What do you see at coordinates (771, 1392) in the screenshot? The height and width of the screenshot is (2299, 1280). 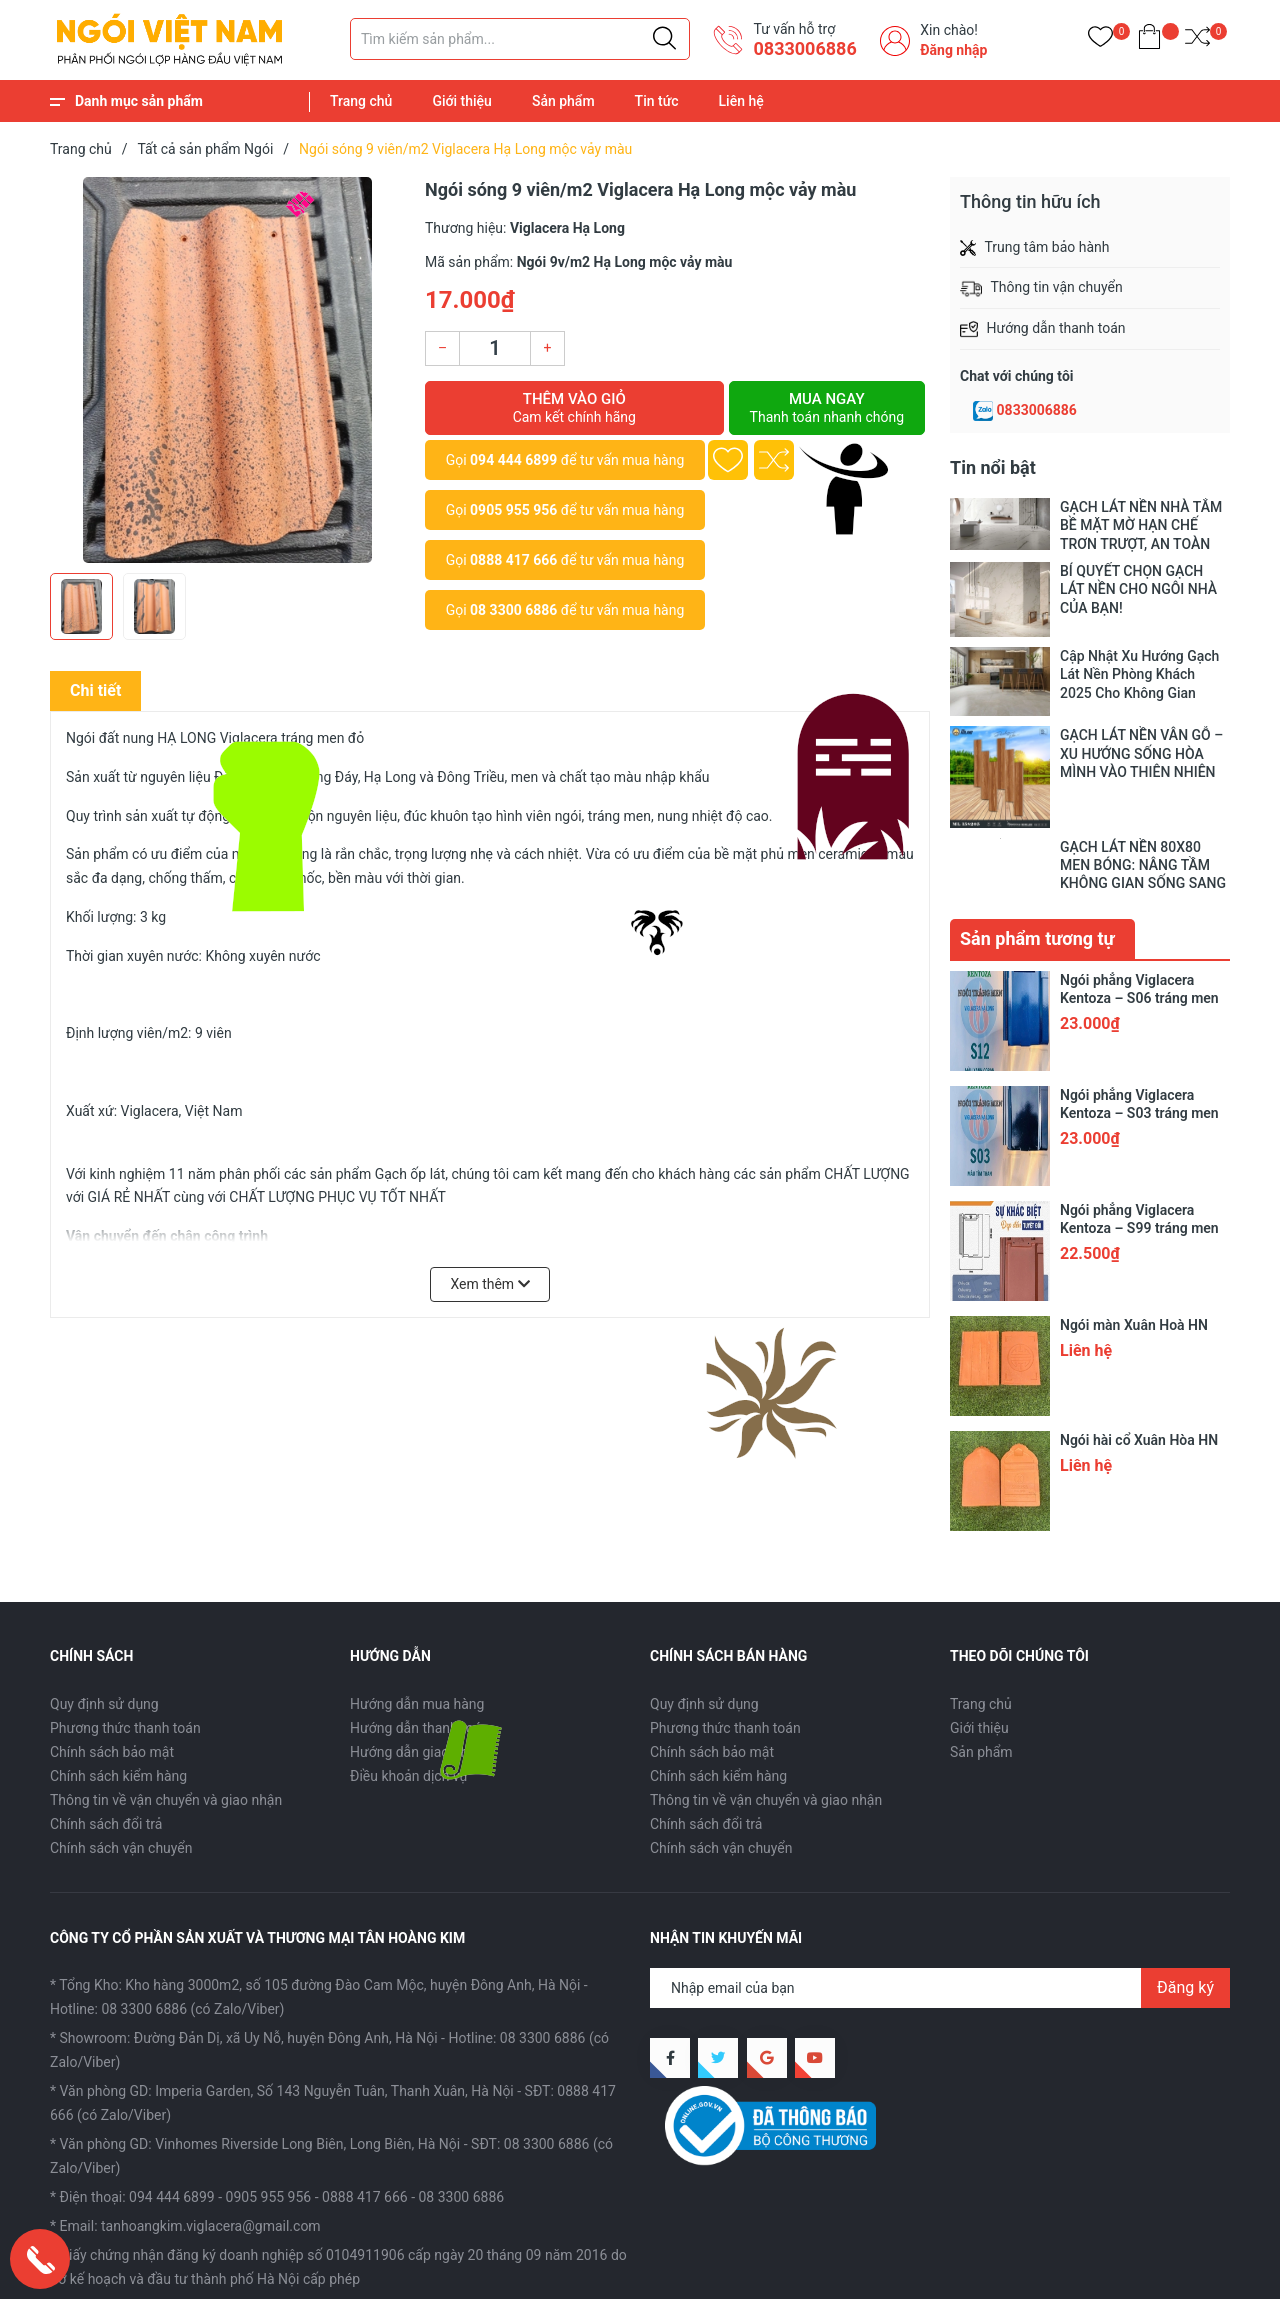 I see `vanilla flavor ingredient or flavoring option` at bounding box center [771, 1392].